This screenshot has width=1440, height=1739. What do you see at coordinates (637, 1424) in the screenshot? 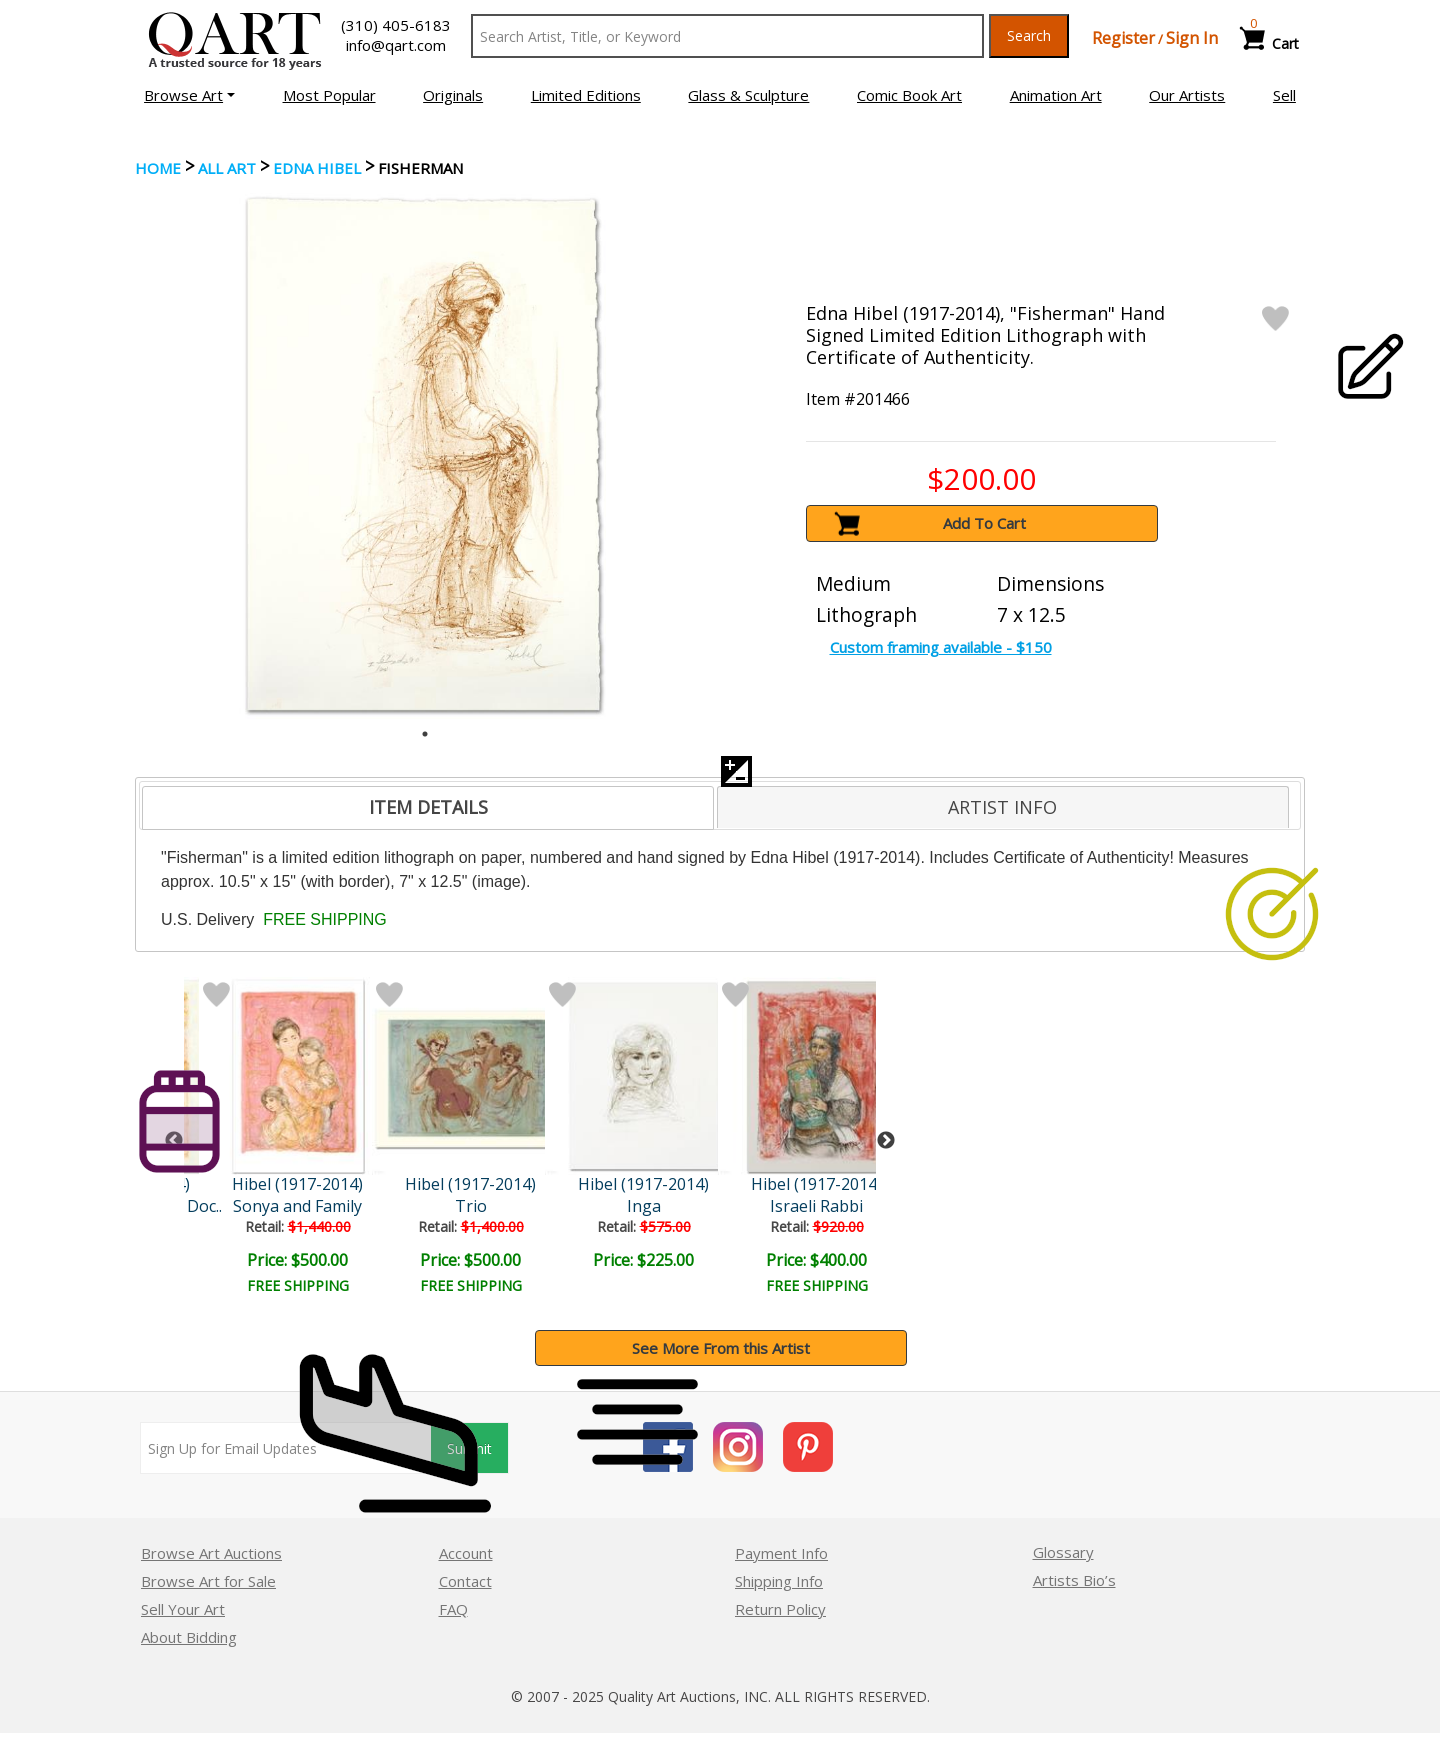
I see `center align text` at bounding box center [637, 1424].